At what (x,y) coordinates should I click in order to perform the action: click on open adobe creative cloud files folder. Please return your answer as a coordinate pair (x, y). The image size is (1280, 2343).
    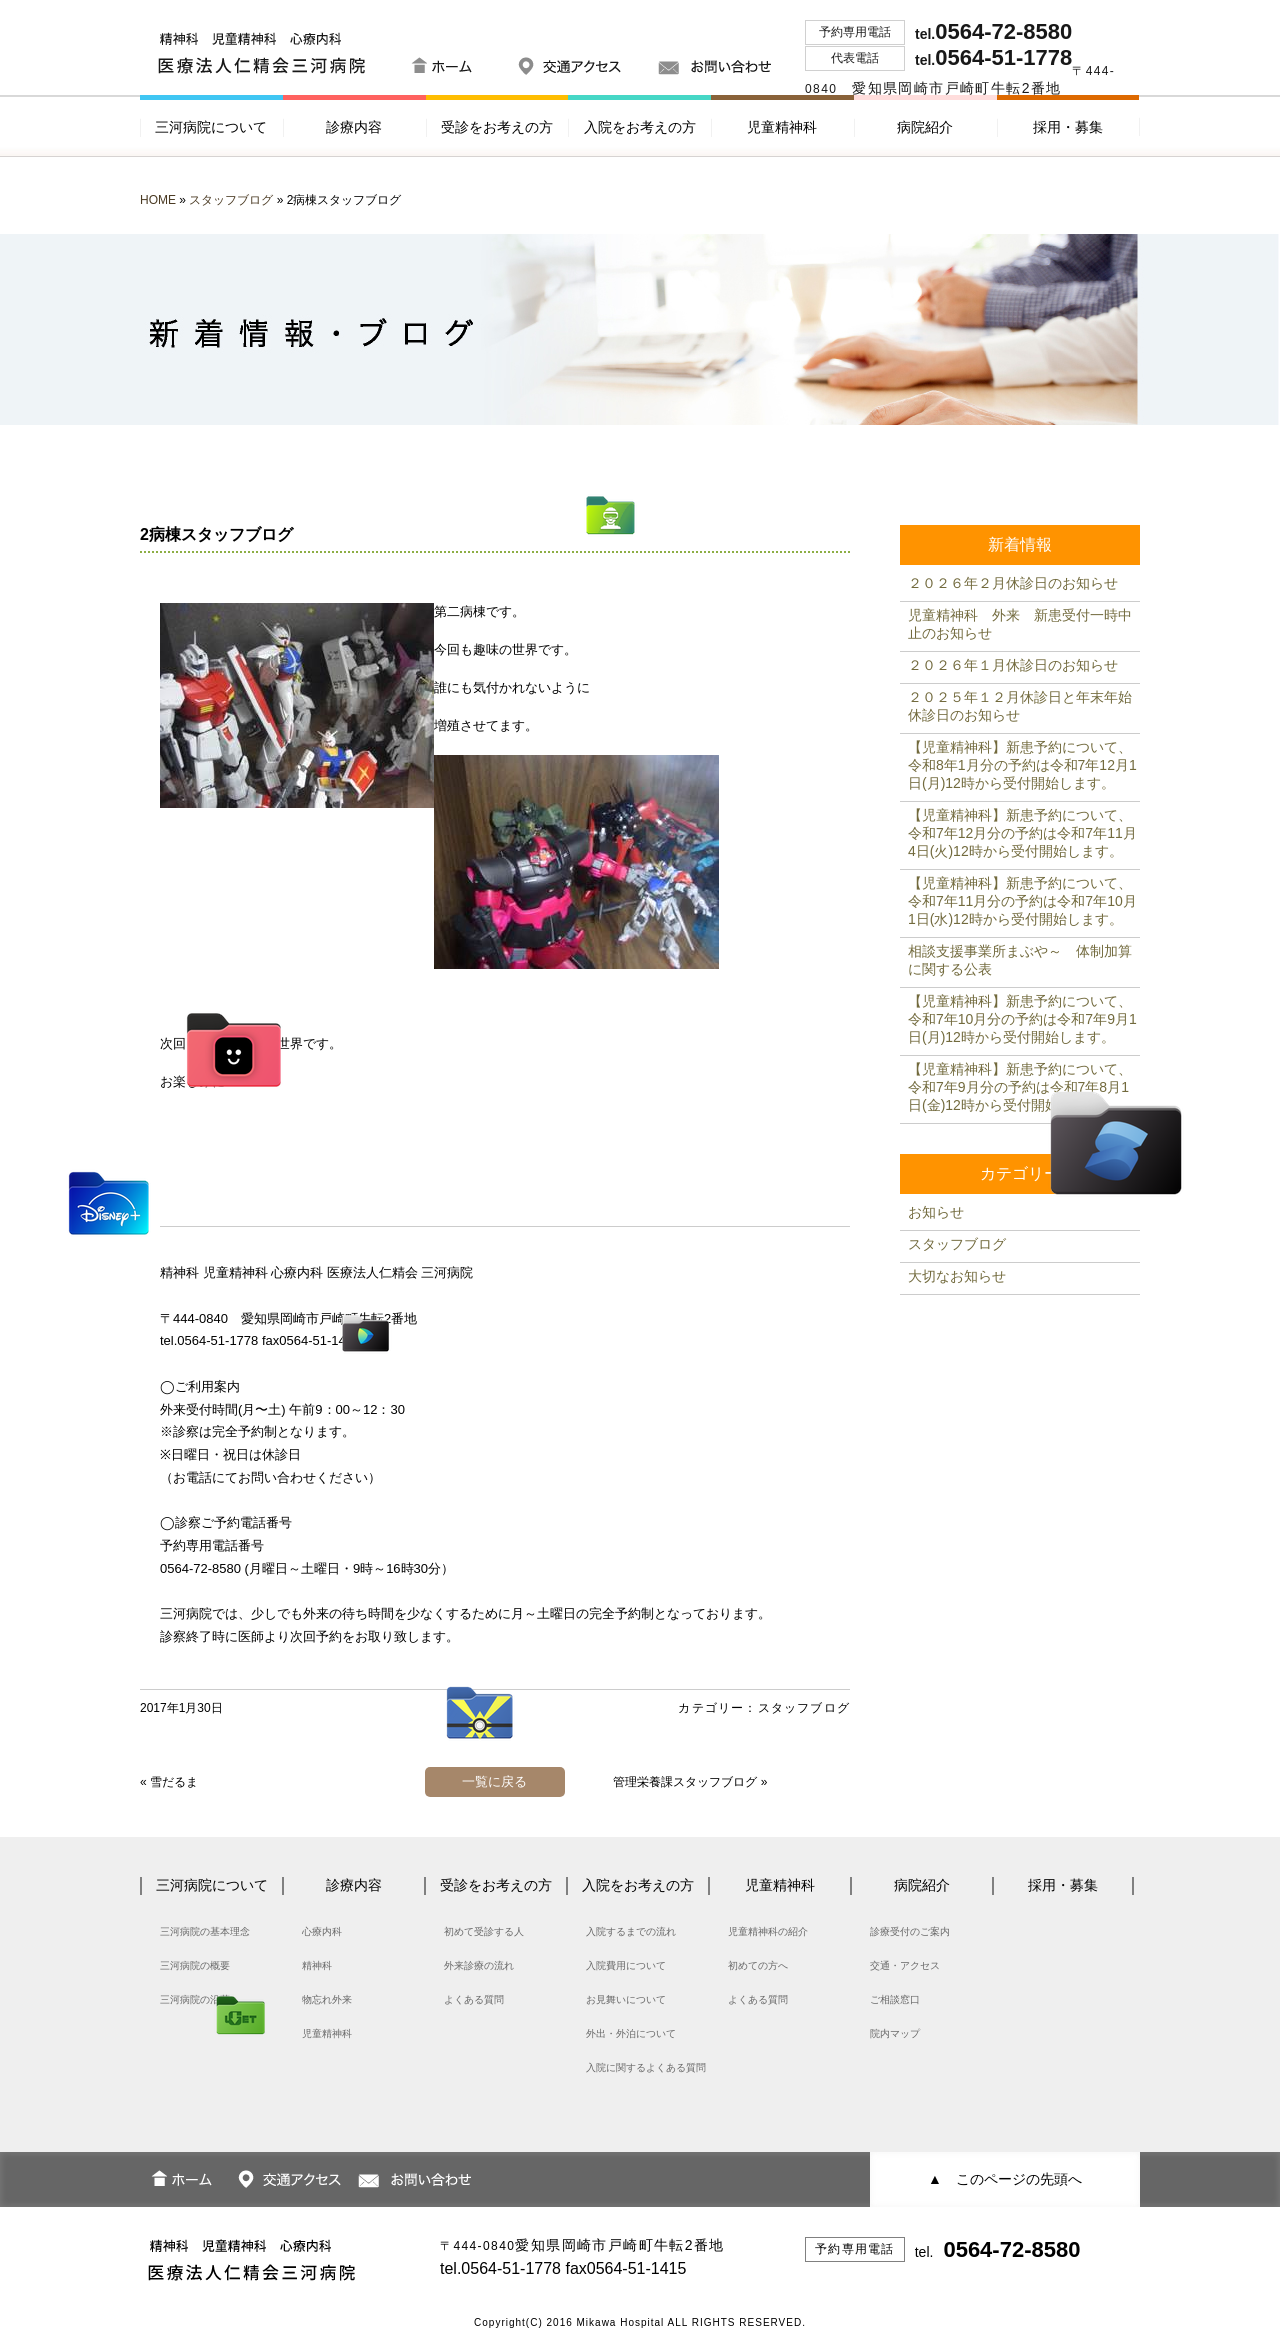
    Looking at the image, I should click on (233, 1052).